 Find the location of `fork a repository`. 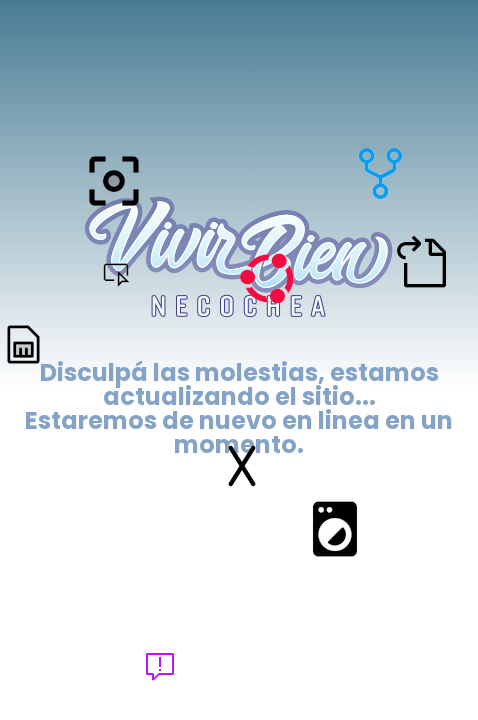

fork a repository is located at coordinates (378, 171).